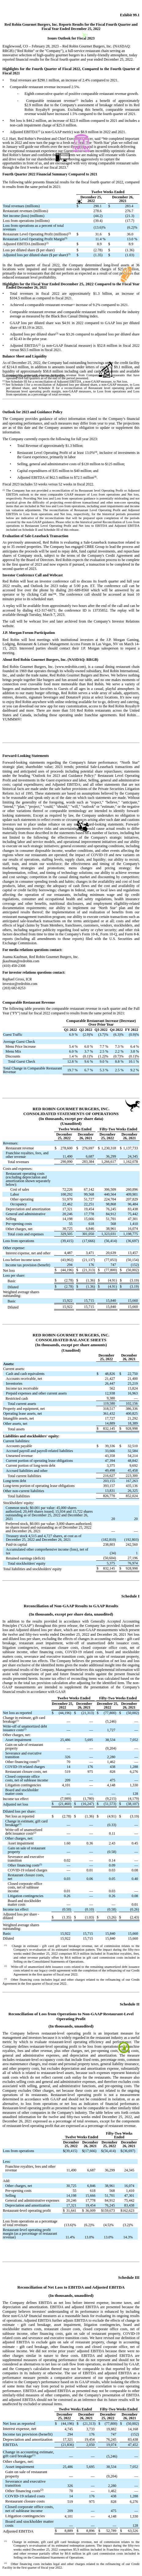 This screenshot has width=142, height=2576. I want to click on visit the saloon or tavern in-game, so click(81, 143).